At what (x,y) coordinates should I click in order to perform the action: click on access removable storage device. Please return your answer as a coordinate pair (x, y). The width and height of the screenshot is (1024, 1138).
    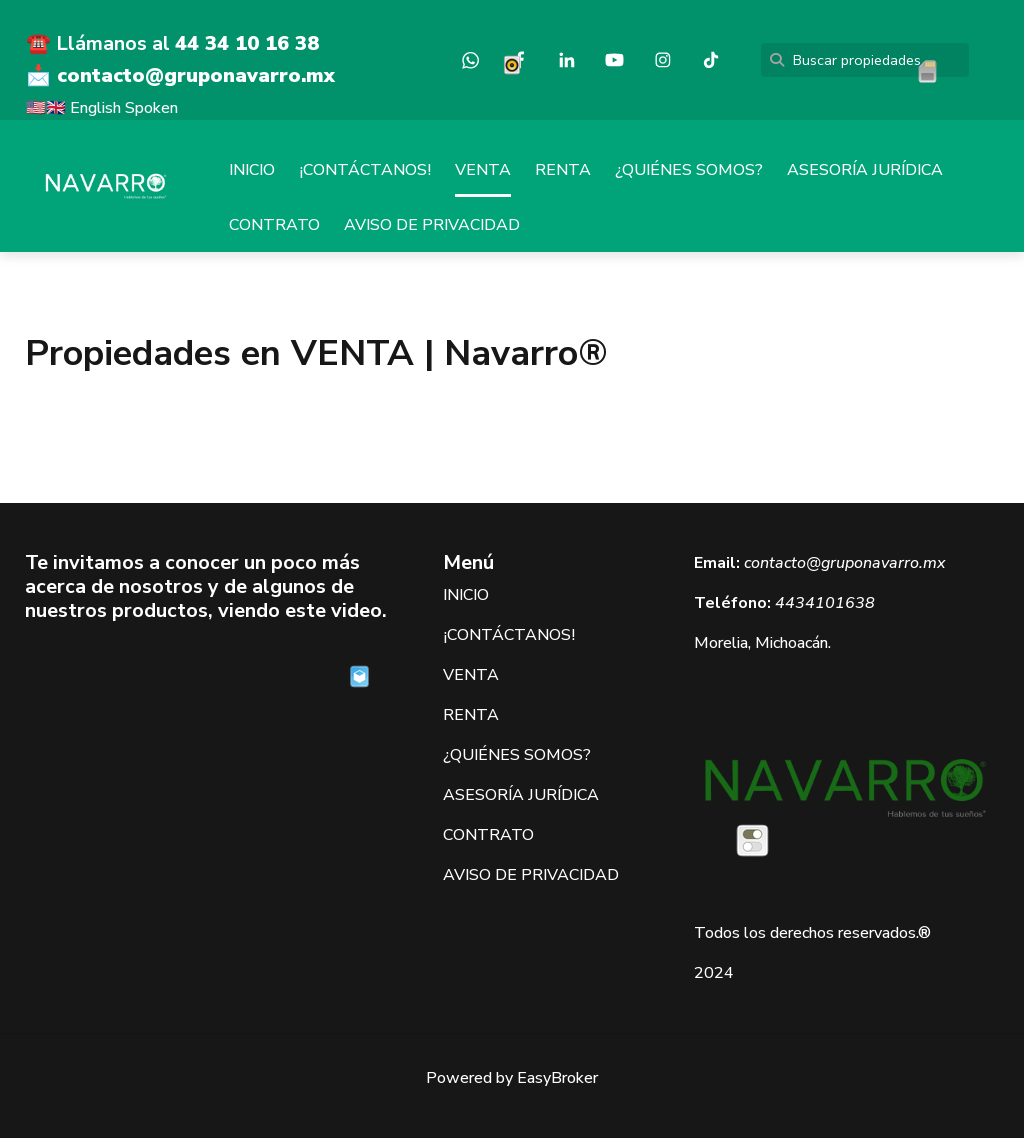
    Looking at the image, I should click on (927, 71).